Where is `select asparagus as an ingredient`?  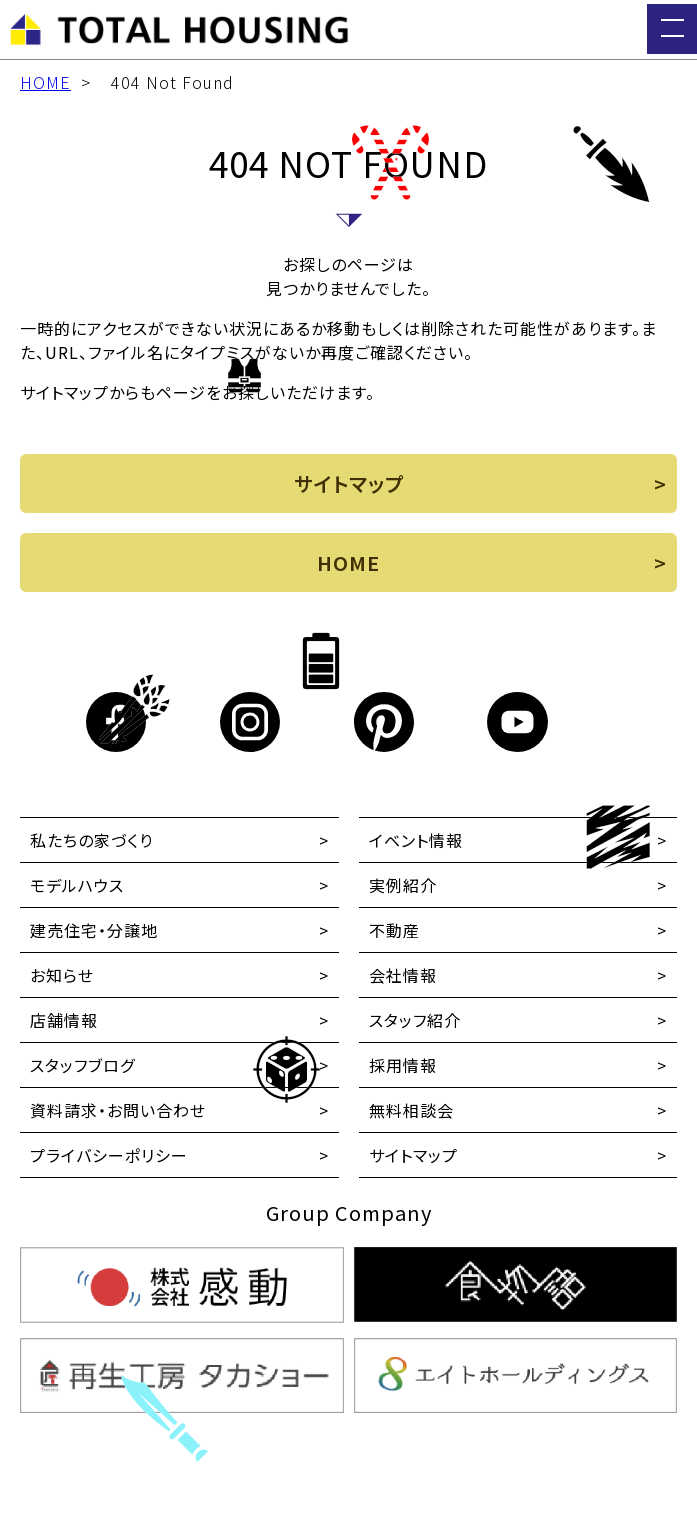
select asparagus as an ingredient is located at coordinates (134, 708).